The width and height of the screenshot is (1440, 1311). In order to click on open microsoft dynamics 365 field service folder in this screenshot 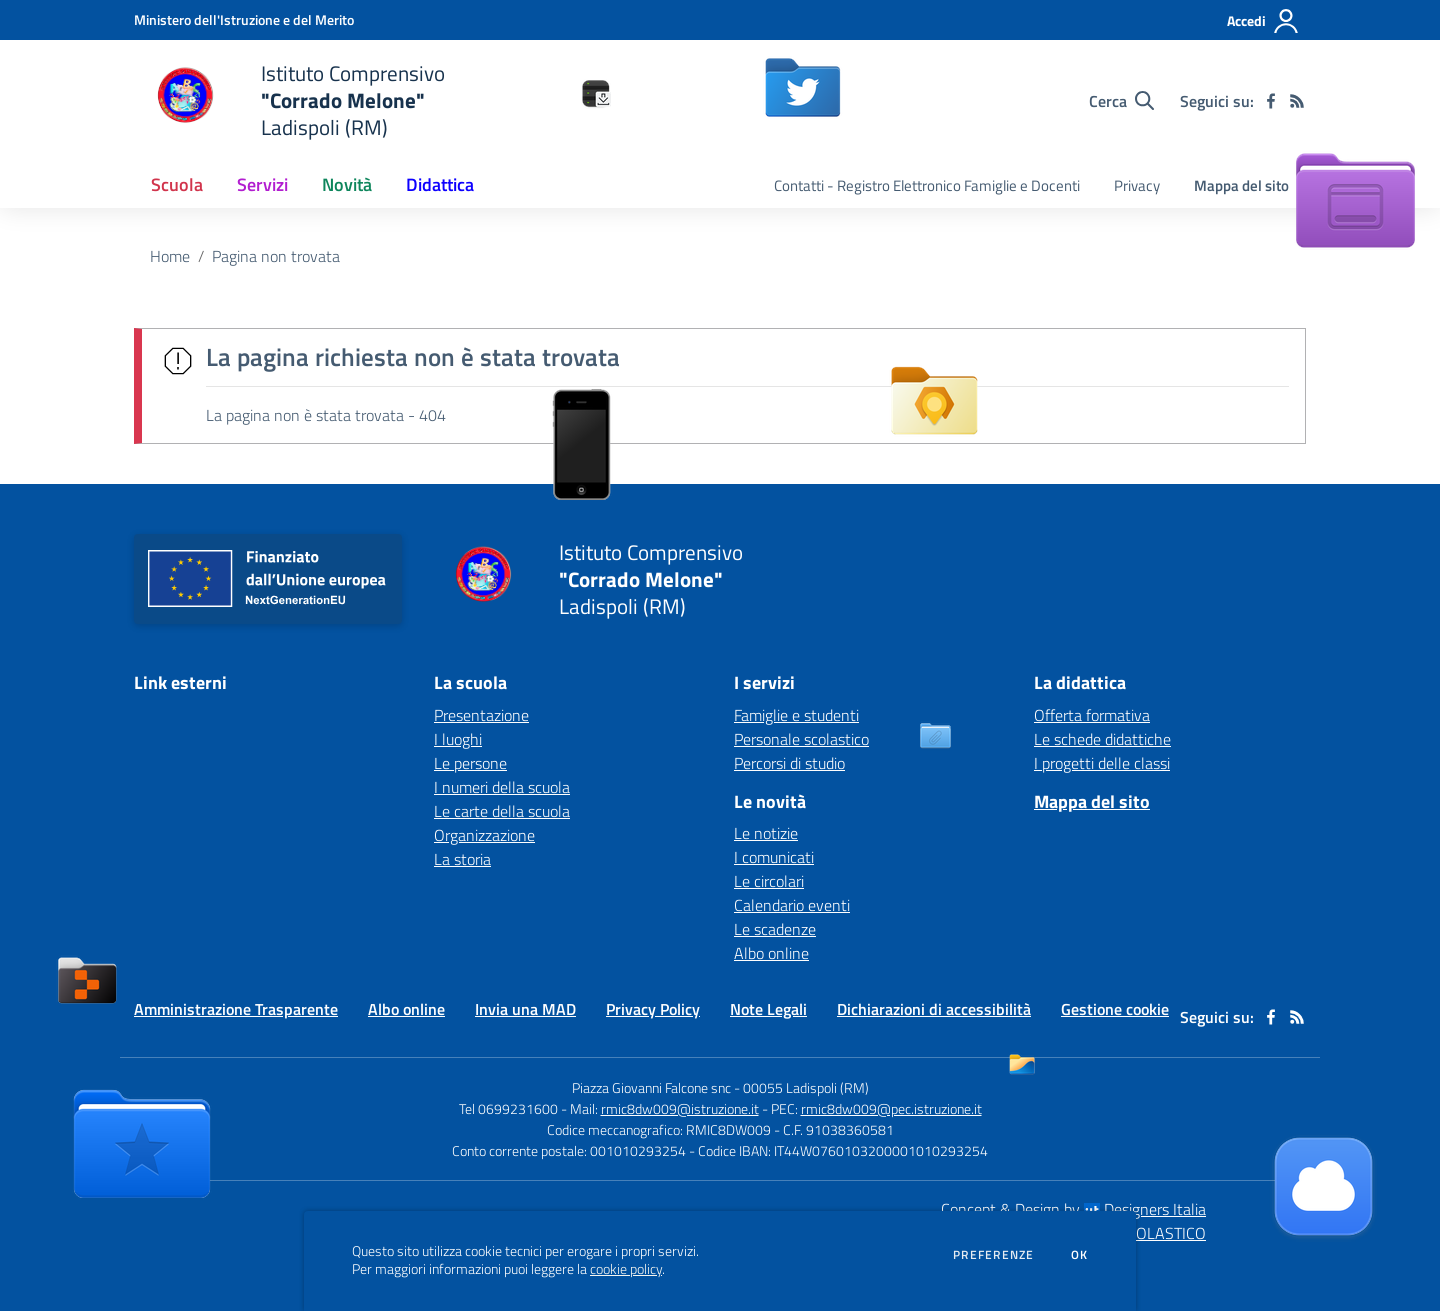, I will do `click(934, 403)`.